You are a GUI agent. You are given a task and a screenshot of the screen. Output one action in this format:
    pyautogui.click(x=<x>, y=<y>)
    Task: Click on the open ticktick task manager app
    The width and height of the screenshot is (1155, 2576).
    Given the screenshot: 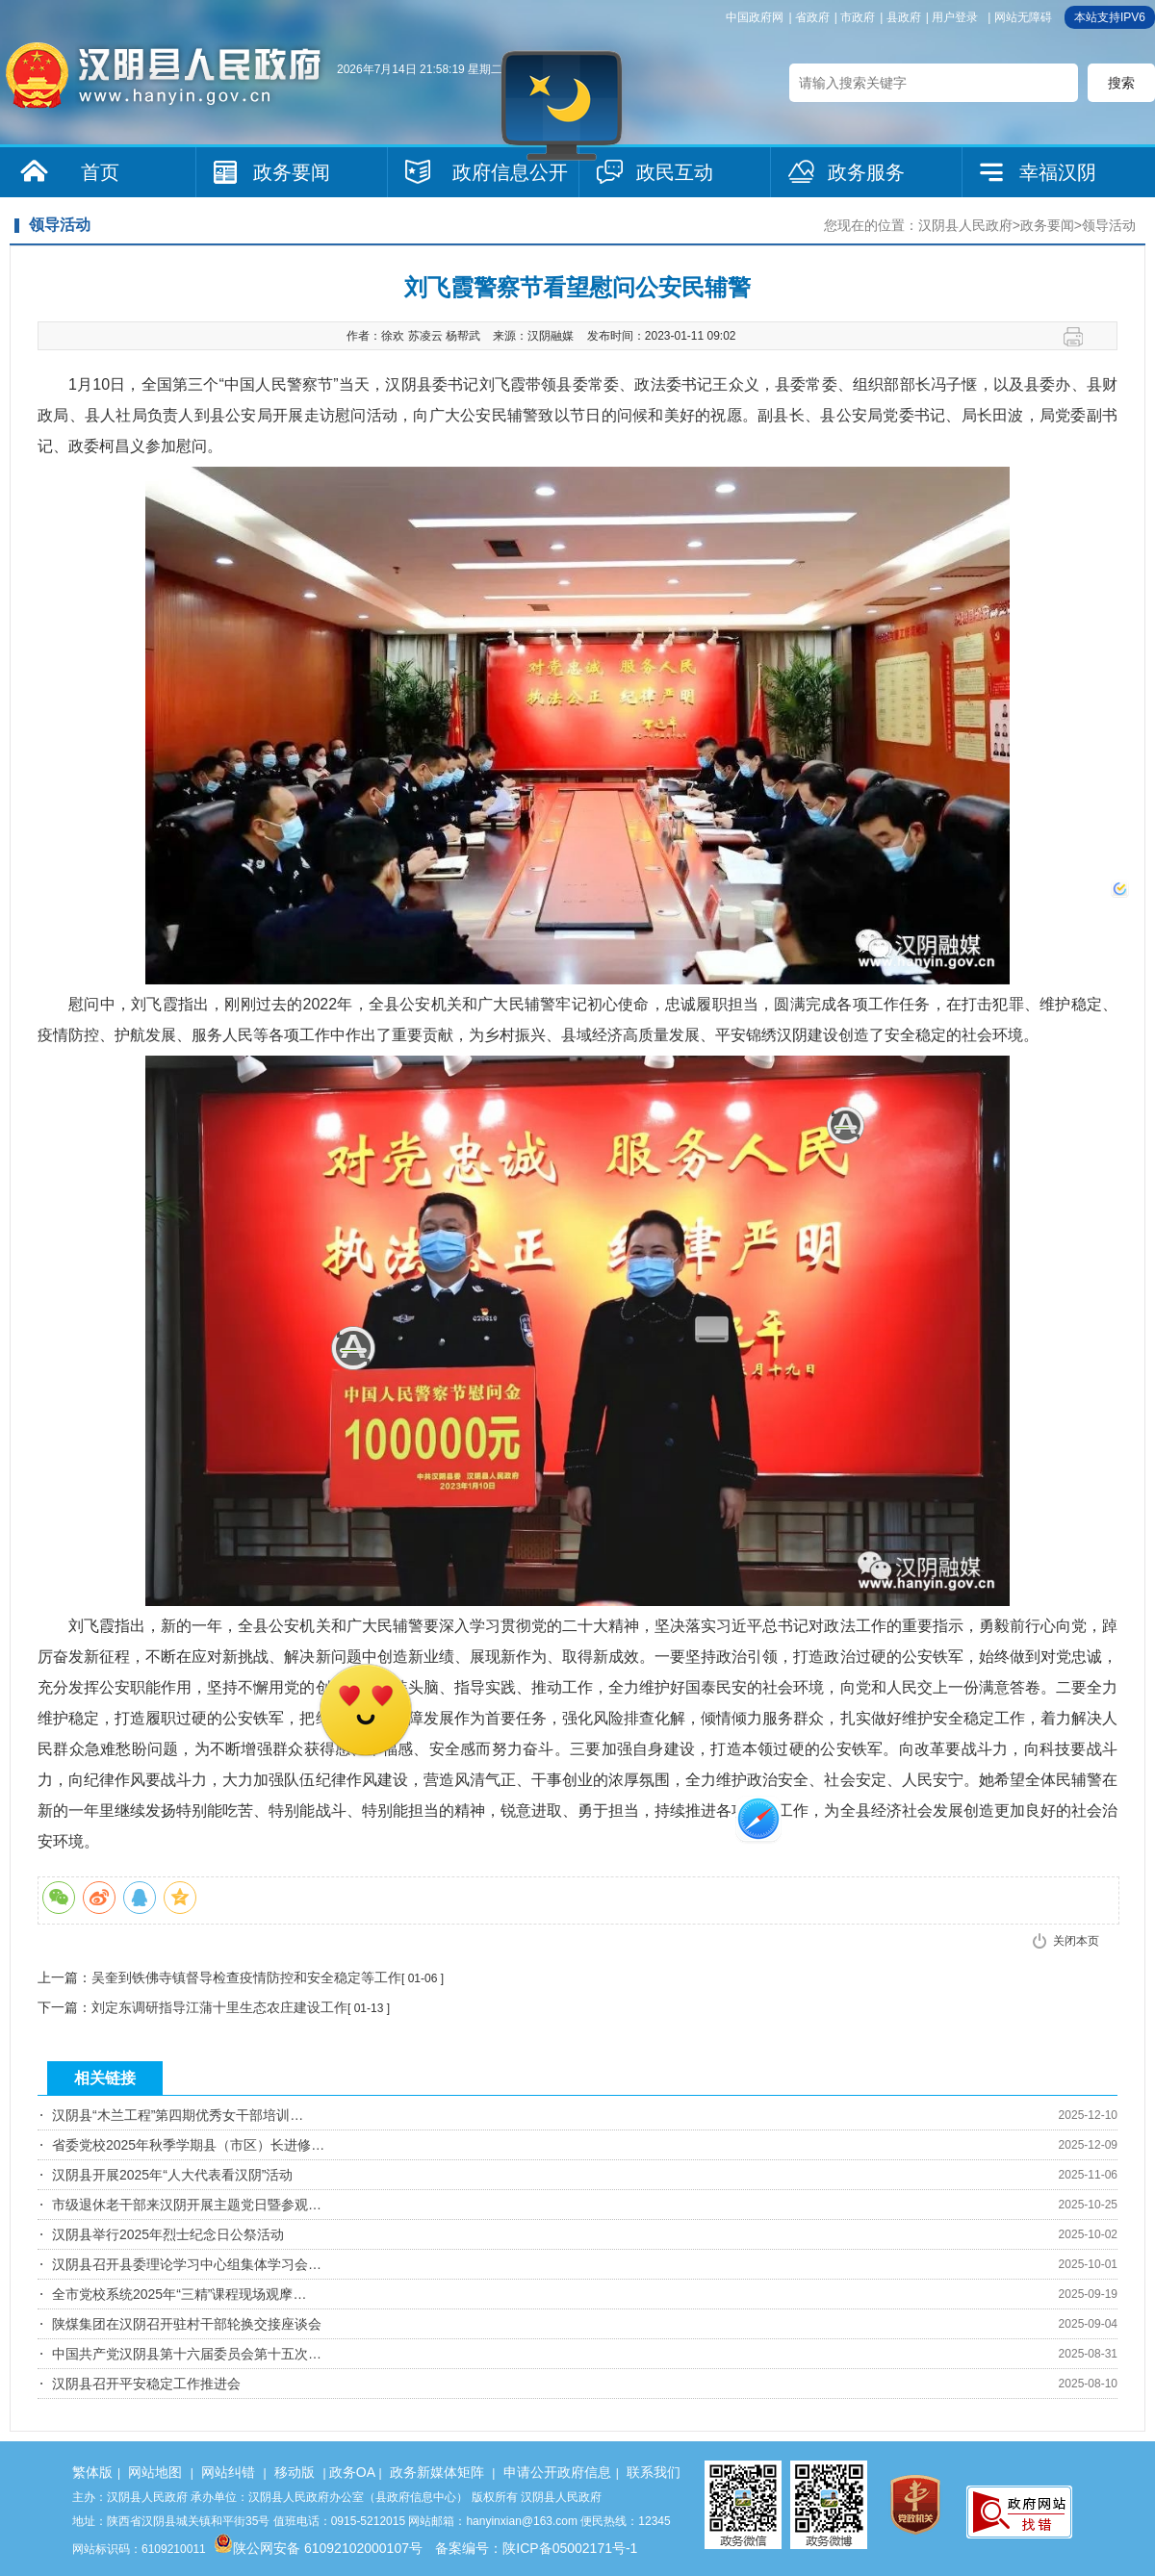 What is the action you would take?
    pyautogui.click(x=1119, y=888)
    